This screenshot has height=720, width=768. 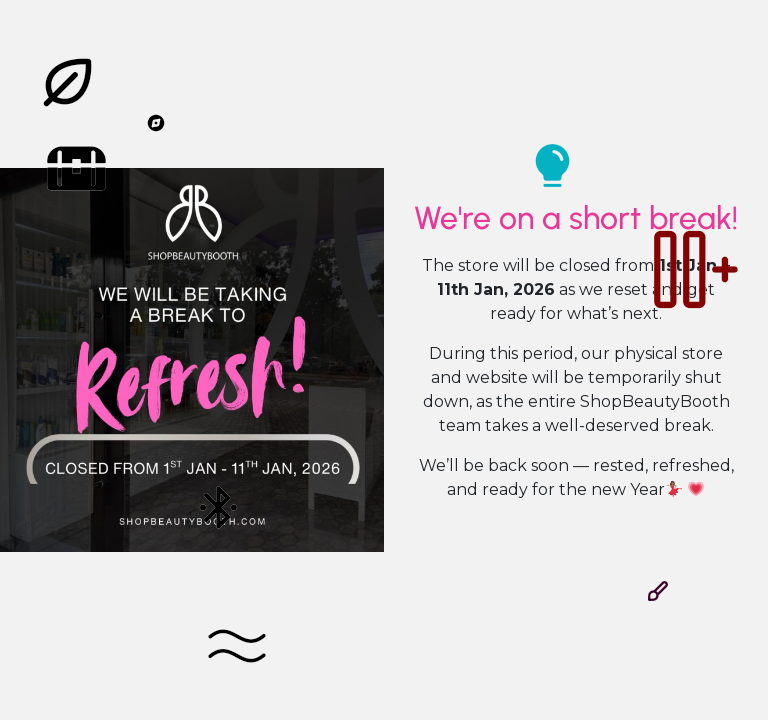 I want to click on view tips or helpful suggestions, so click(x=552, y=165).